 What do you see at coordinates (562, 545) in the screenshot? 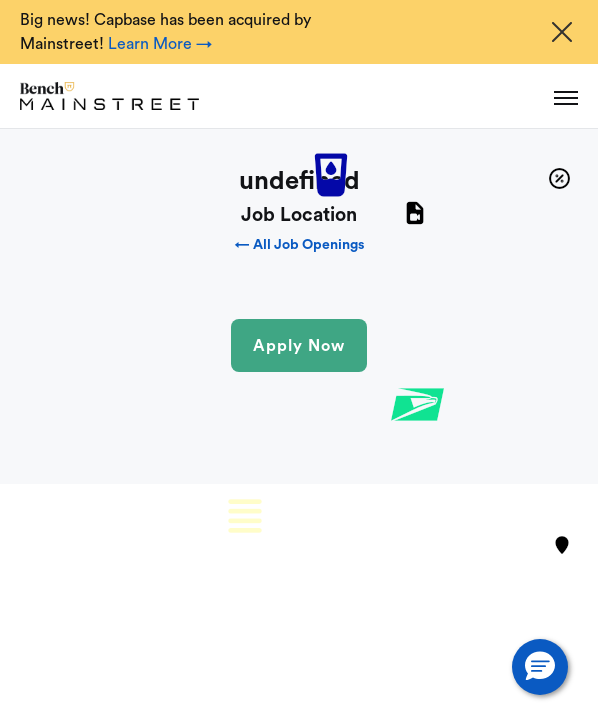
I see `view or set a location on the map` at bounding box center [562, 545].